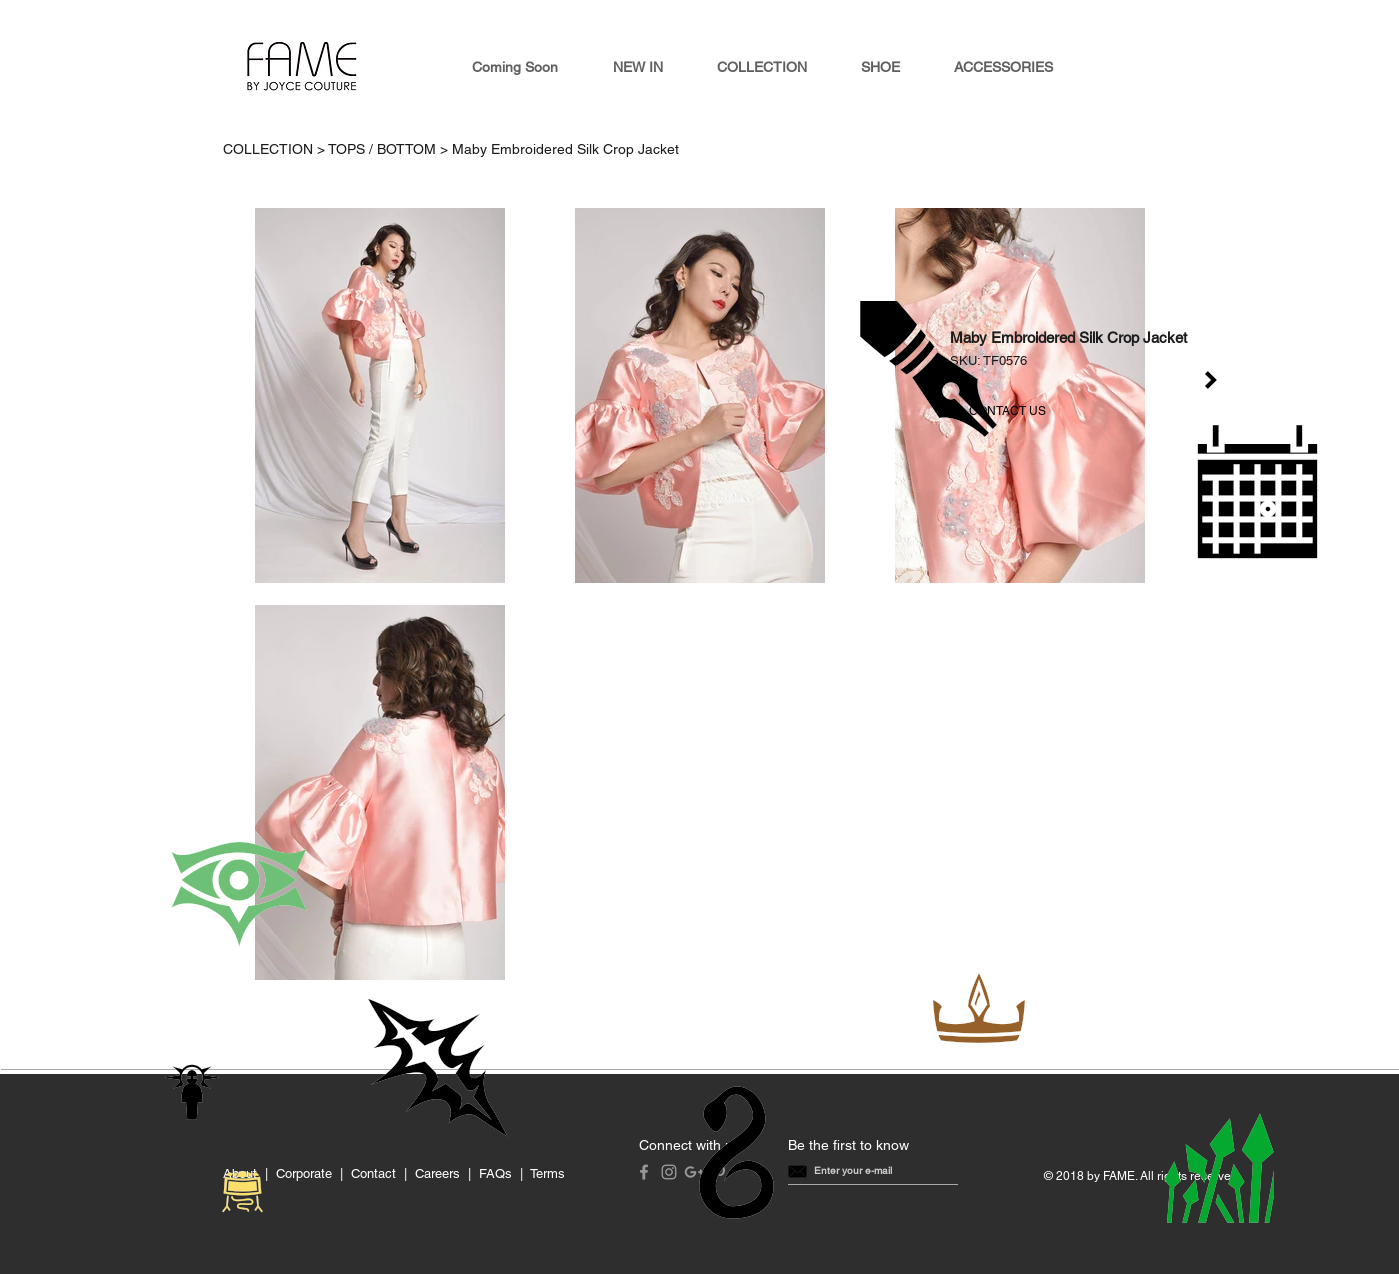 This screenshot has width=1399, height=1274. What do you see at coordinates (238, 886) in the screenshot?
I see `sheikah tribe symbol from the legend of zelda series` at bounding box center [238, 886].